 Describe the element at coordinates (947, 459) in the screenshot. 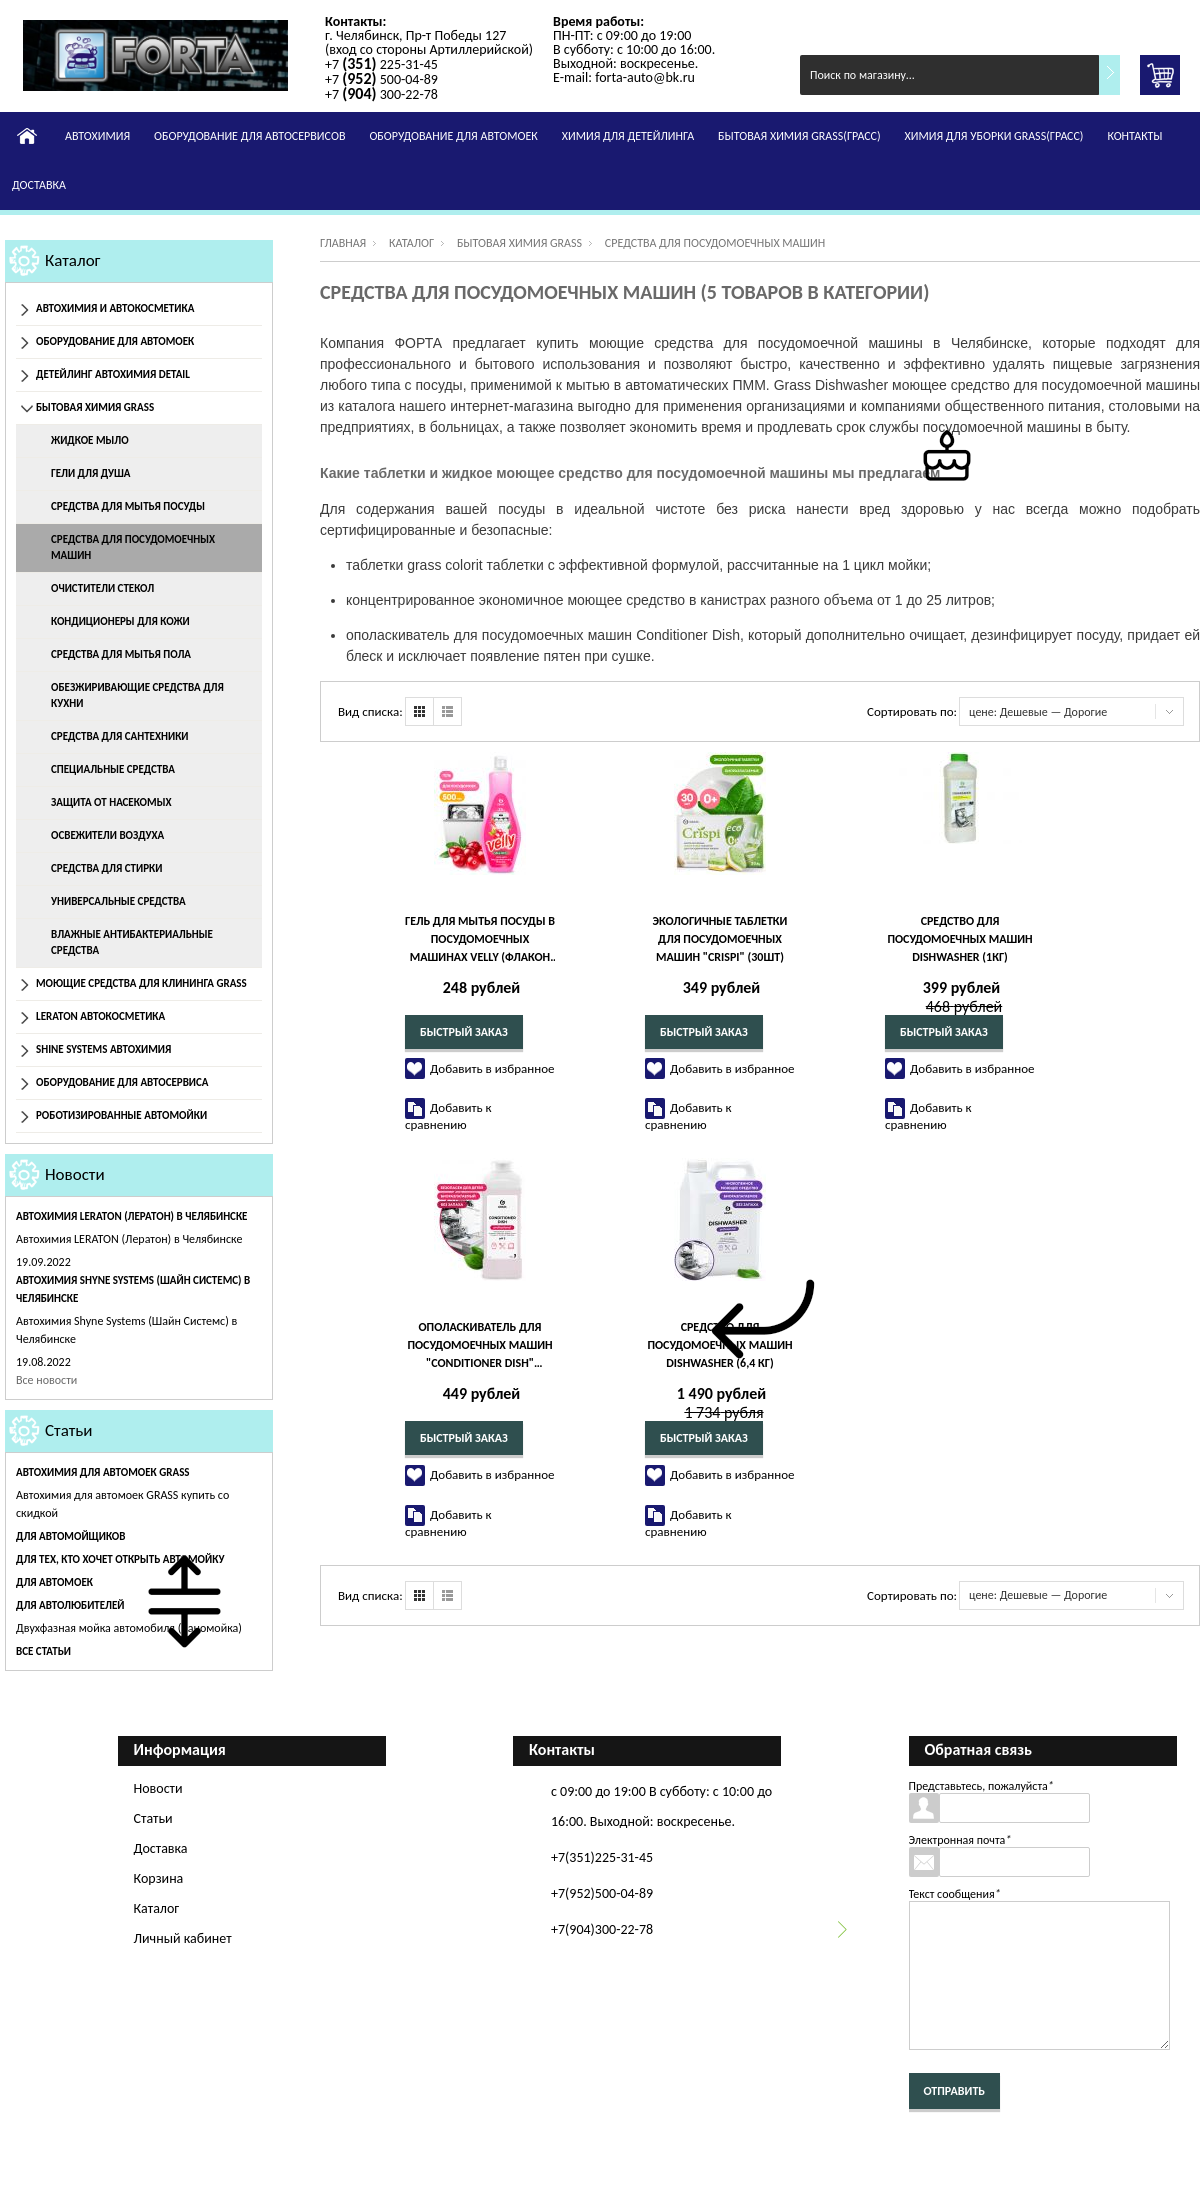

I see `view birthday or celebration reminders` at that location.